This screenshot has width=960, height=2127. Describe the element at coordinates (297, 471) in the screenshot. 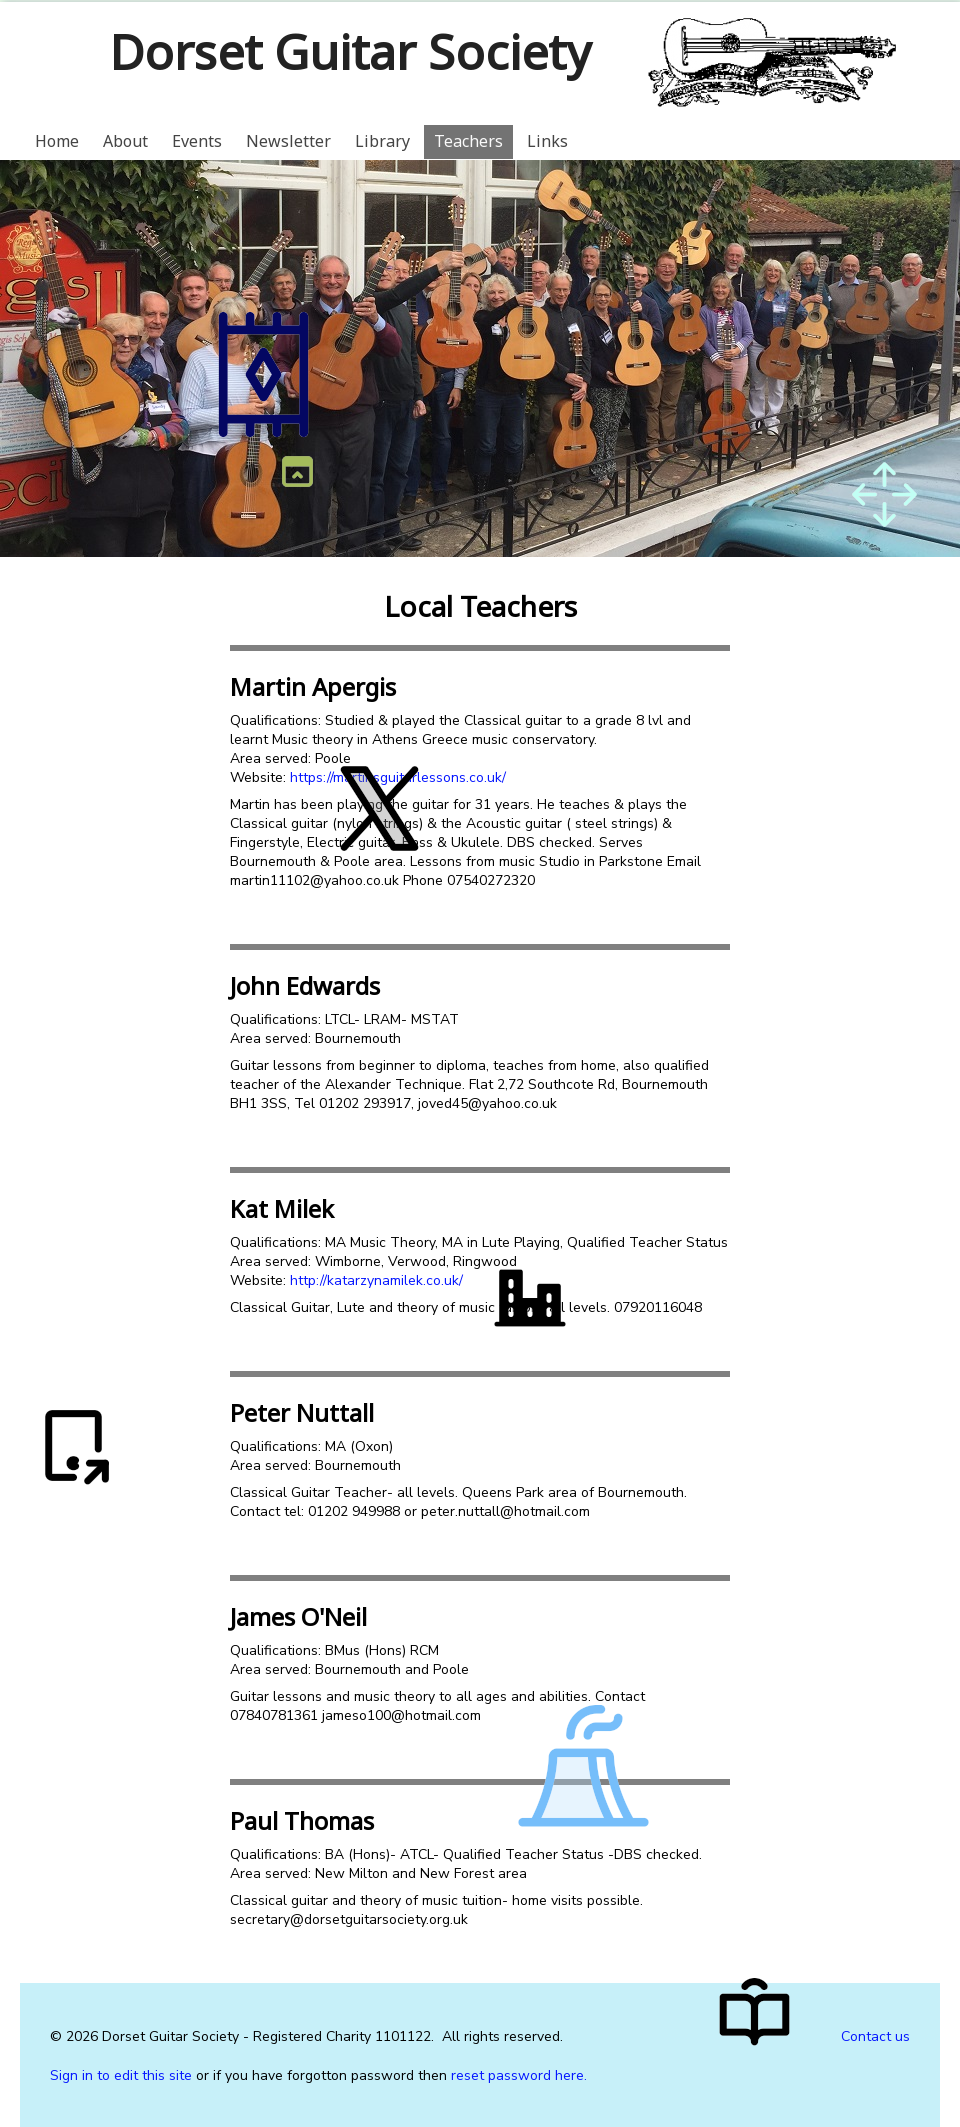

I see `collapse the navigation bar` at that location.